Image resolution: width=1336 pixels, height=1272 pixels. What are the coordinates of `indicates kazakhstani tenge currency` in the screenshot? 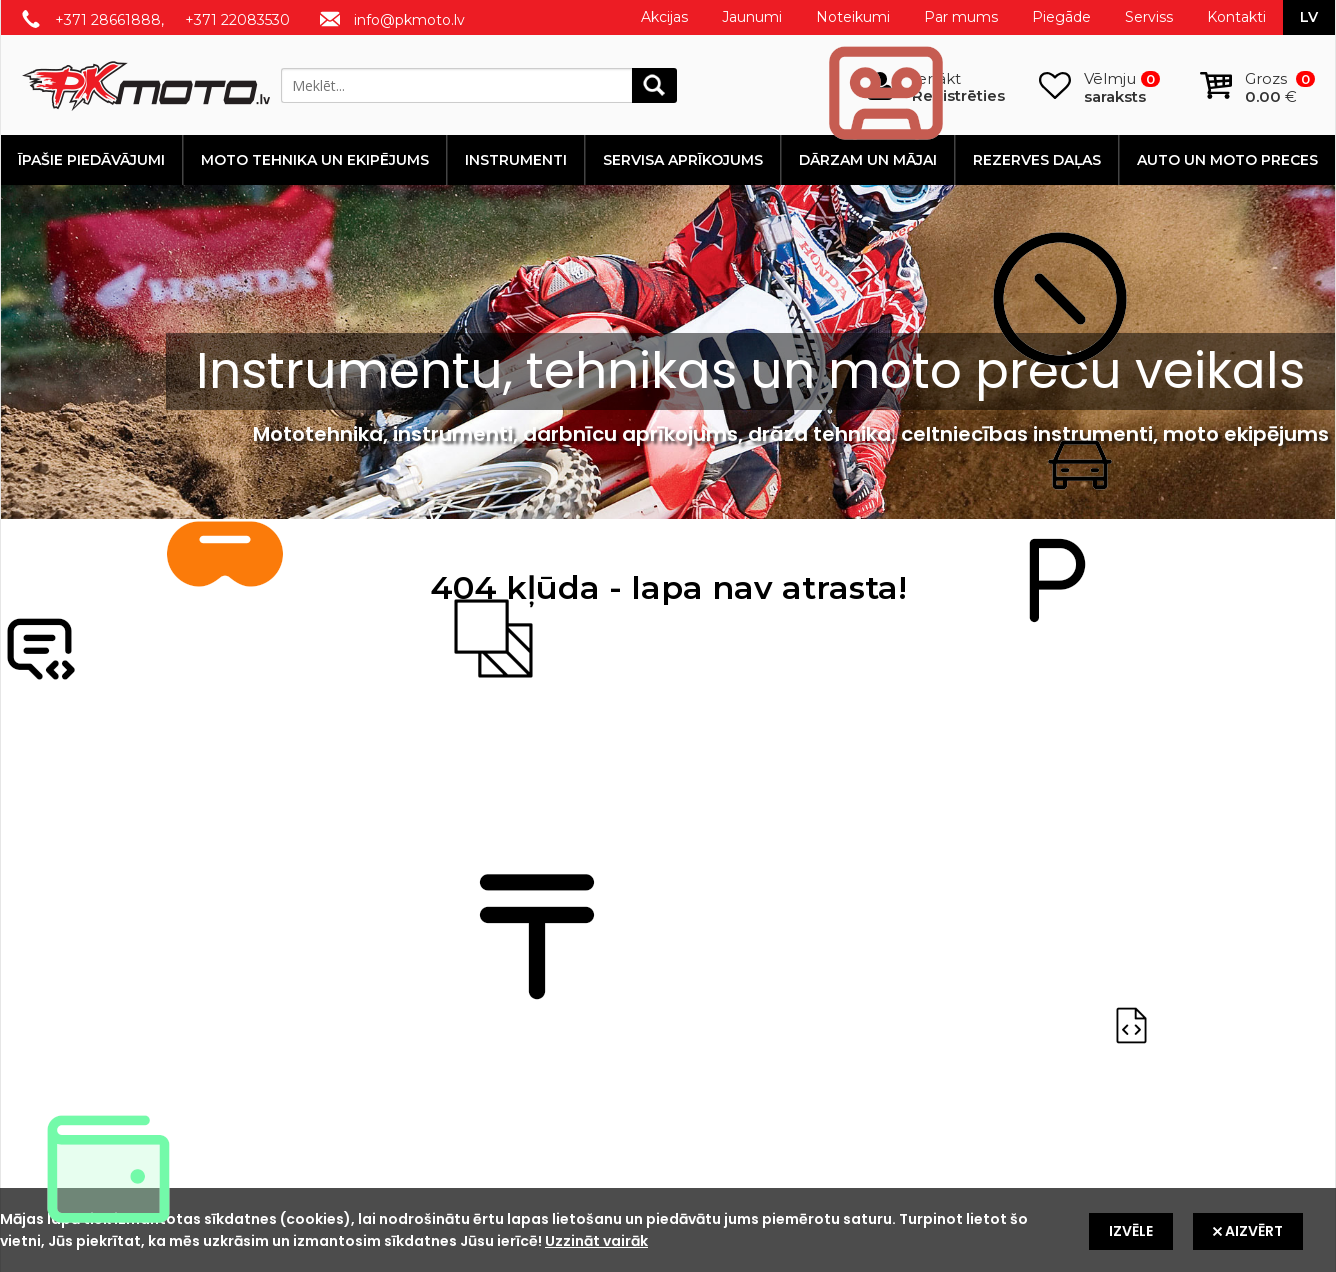 It's located at (537, 934).